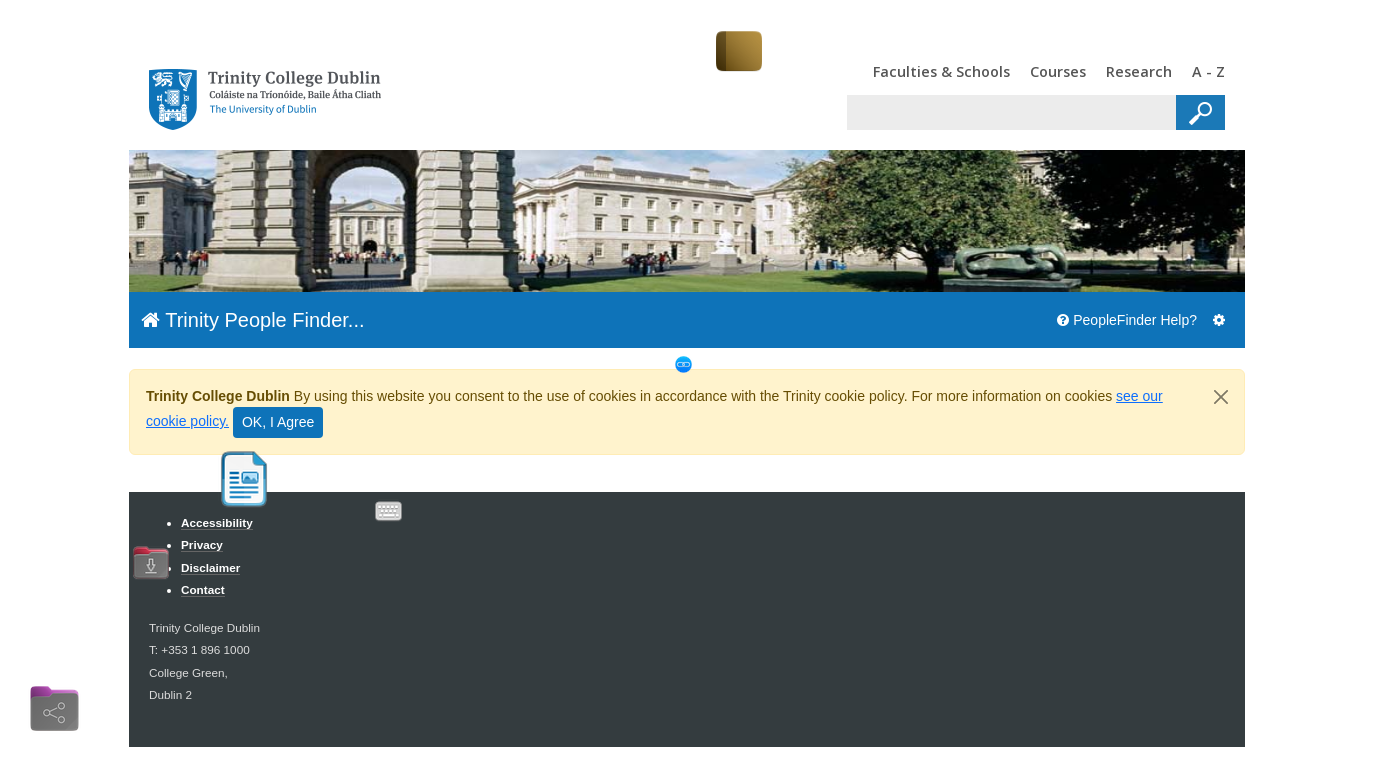 This screenshot has width=1374, height=767. Describe the element at coordinates (739, 50) in the screenshot. I see `access your desktop folder` at that location.